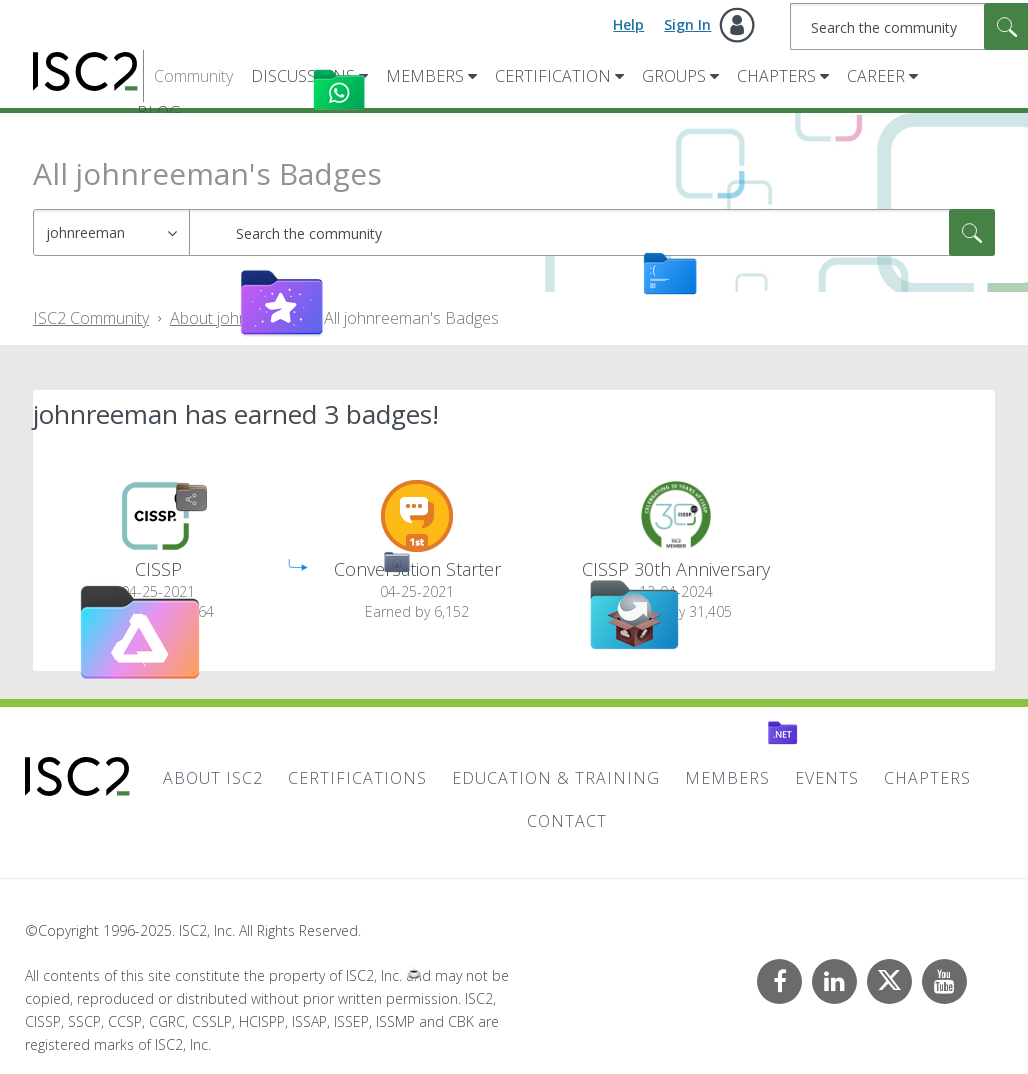 The width and height of the screenshot is (1028, 1074). What do you see at coordinates (397, 562) in the screenshot?
I see `open your home folder` at bounding box center [397, 562].